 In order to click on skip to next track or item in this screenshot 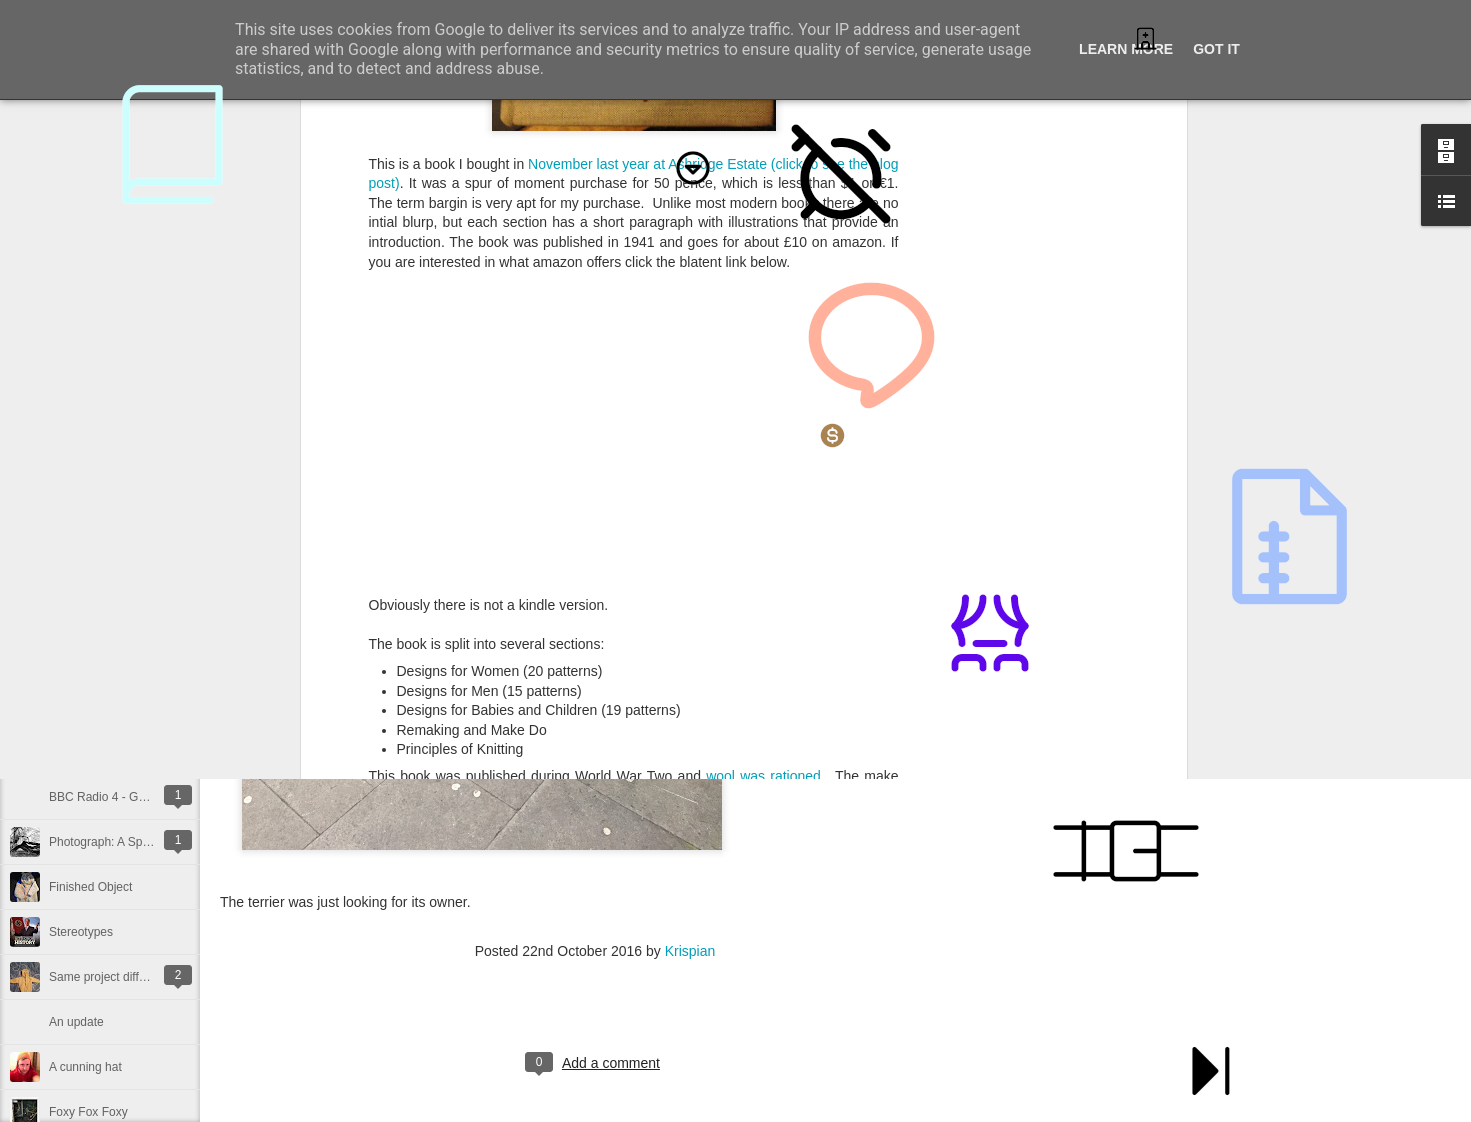, I will do `click(1212, 1071)`.